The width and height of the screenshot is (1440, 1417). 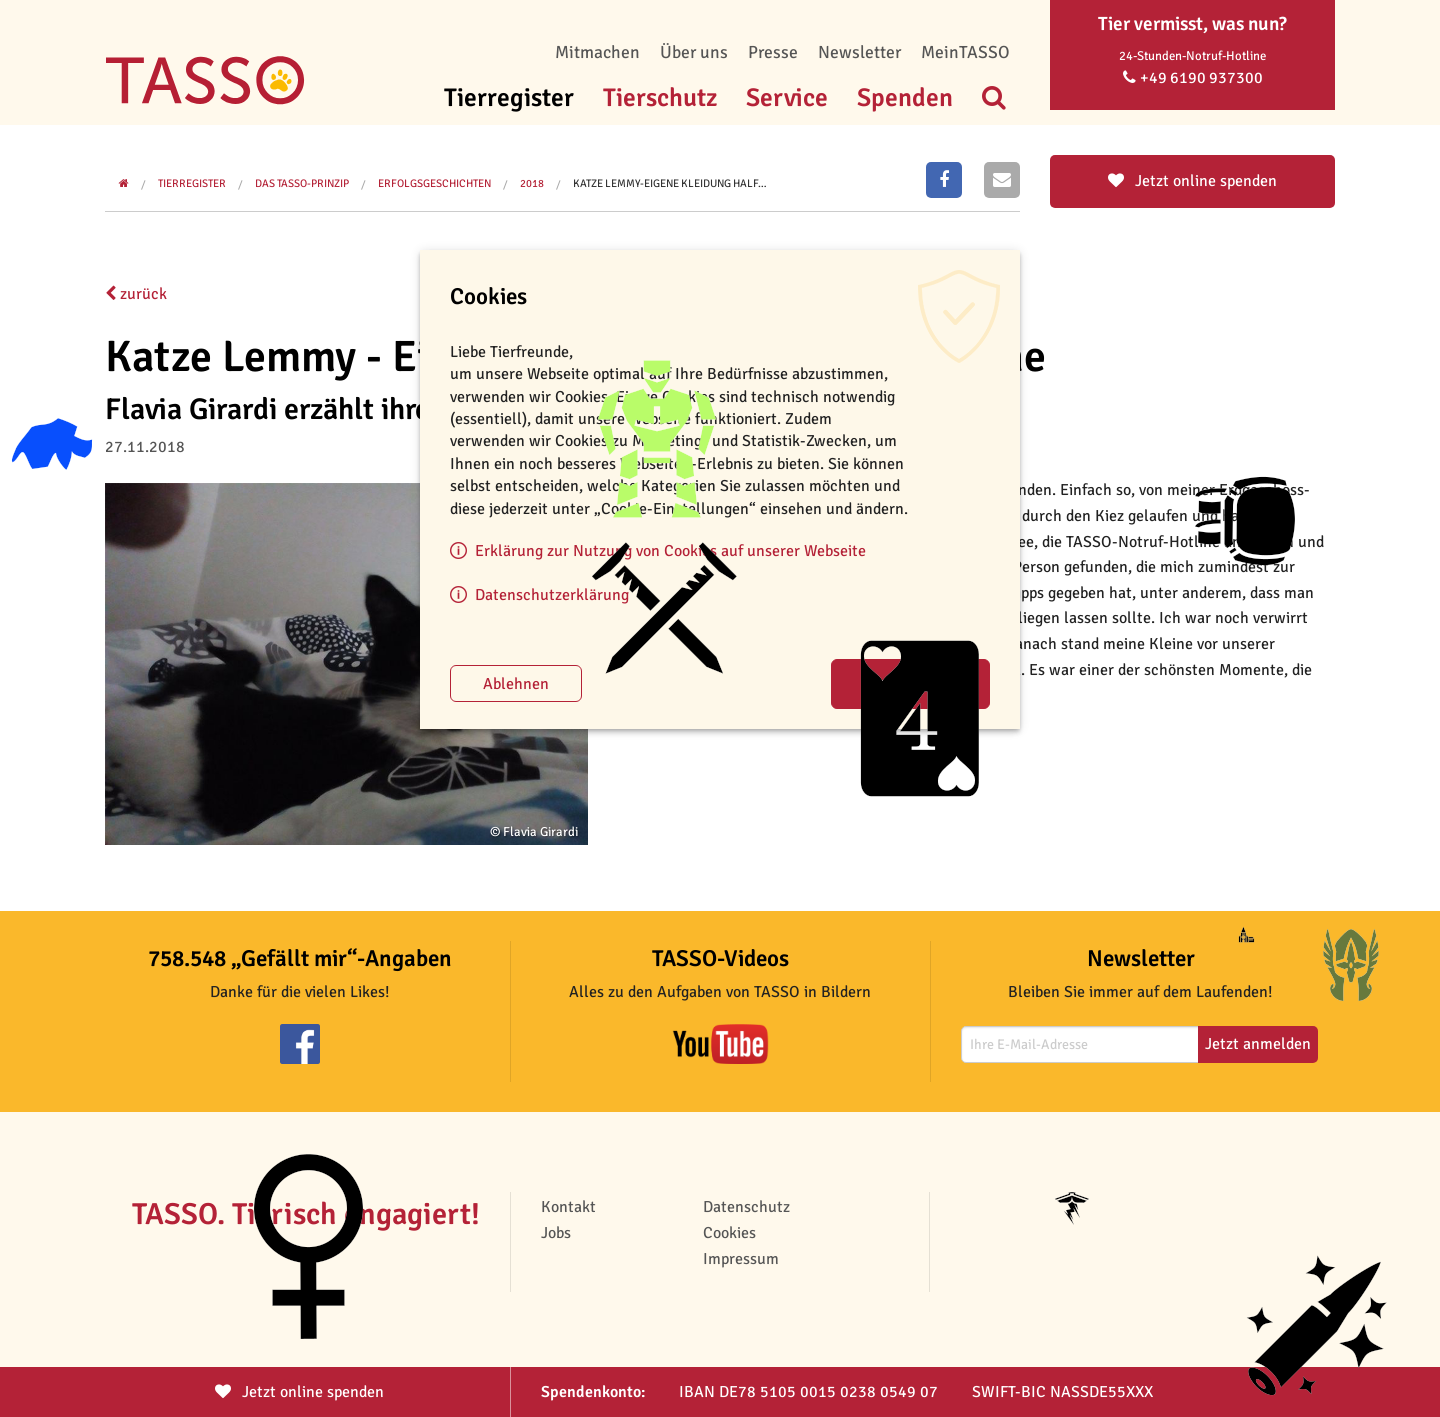 I want to click on select battle mech unit in game, so click(x=657, y=439).